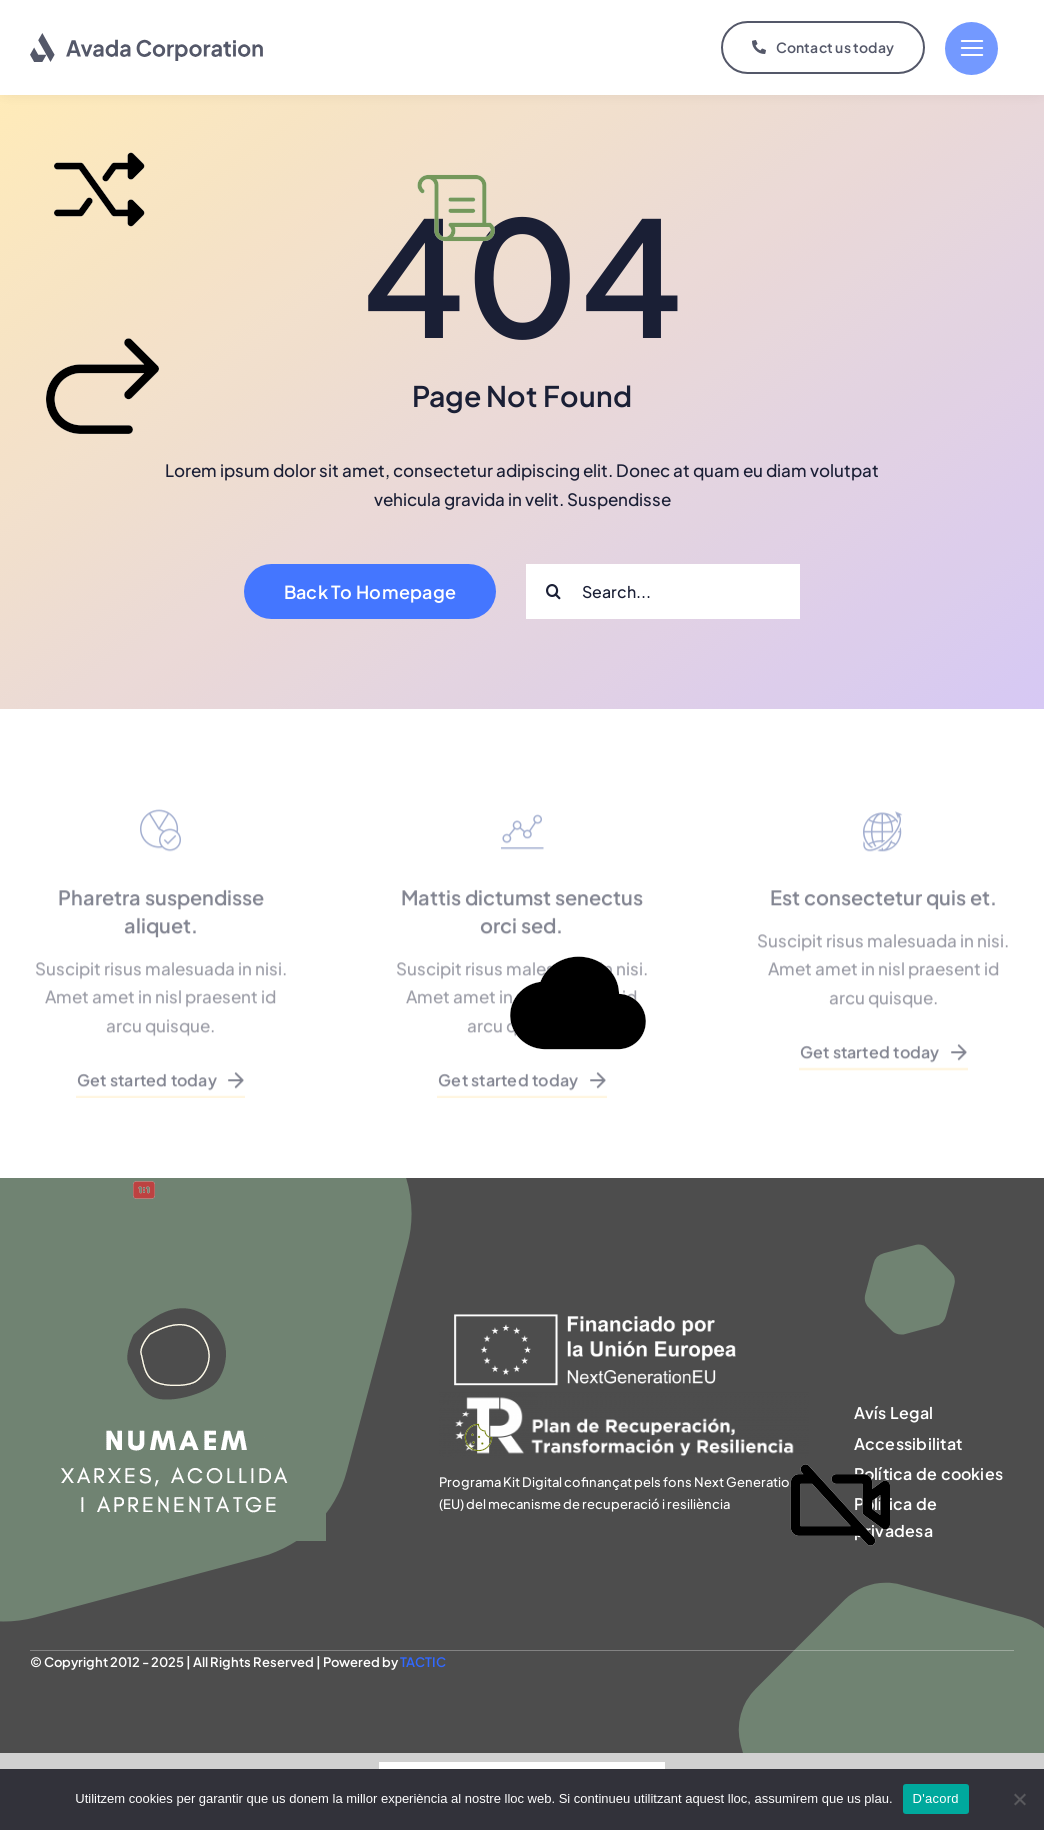 The width and height of the screenshot is (1044, 1830). I want to click on access cloud storage, so click(578, 1006).